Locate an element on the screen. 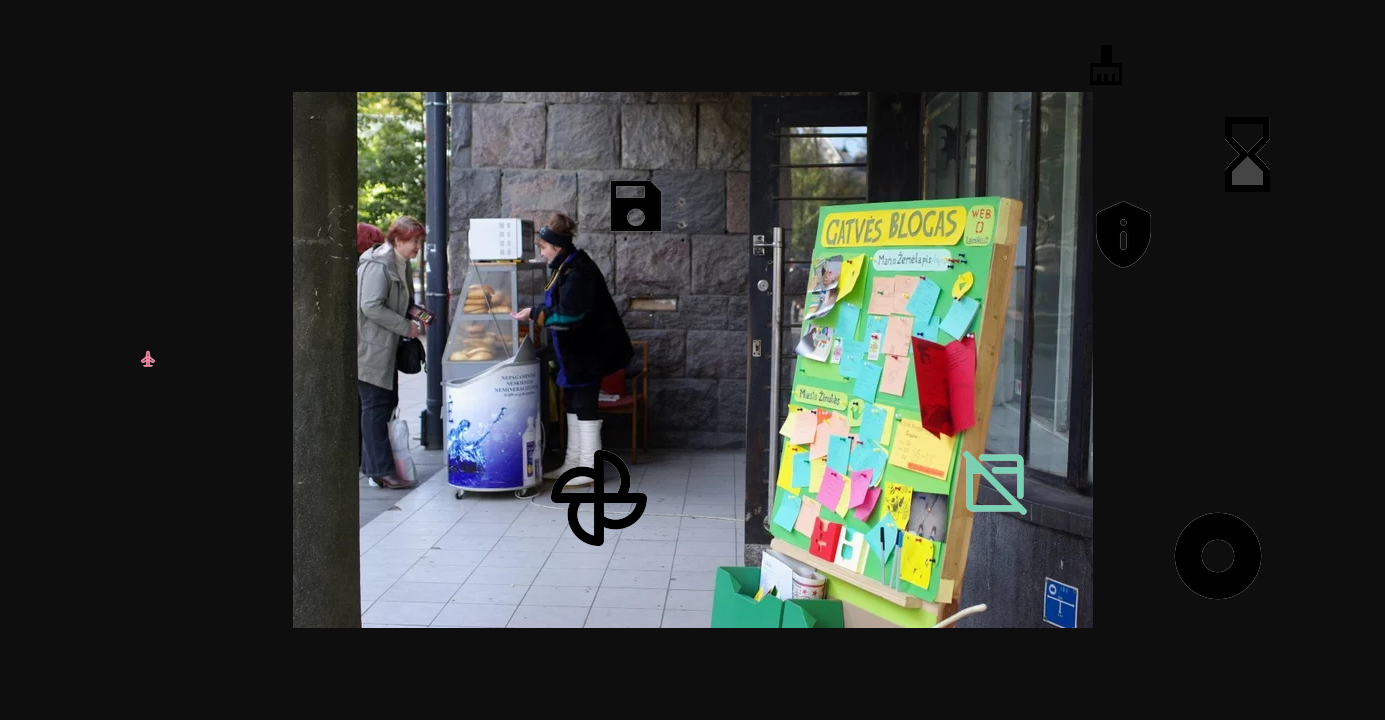  view wind energy or renewable power settings is located at coordinates (148, 359).